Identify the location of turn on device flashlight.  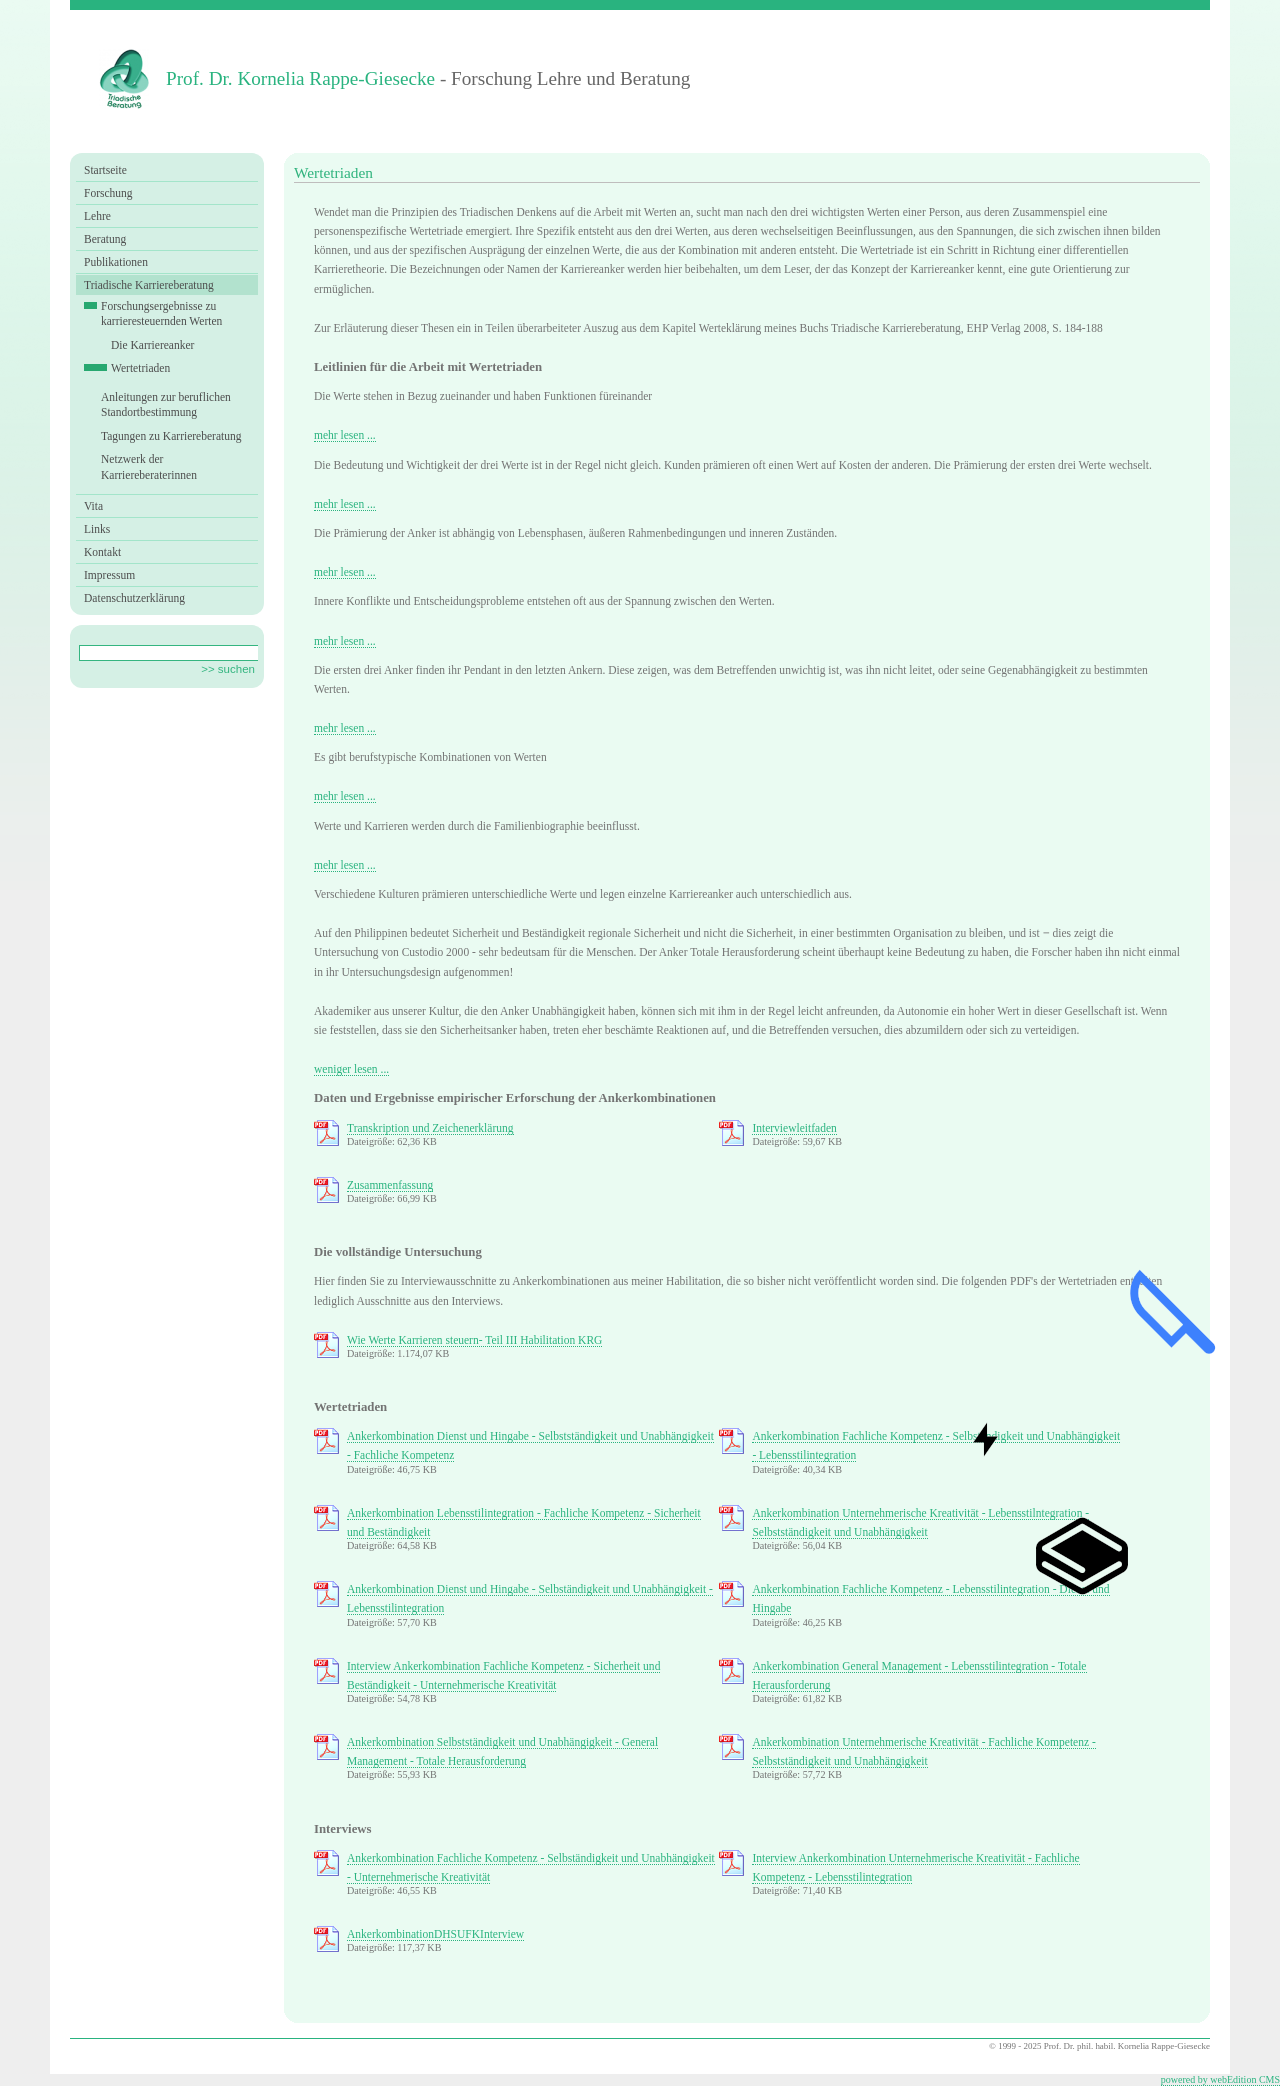
(985, 1439).